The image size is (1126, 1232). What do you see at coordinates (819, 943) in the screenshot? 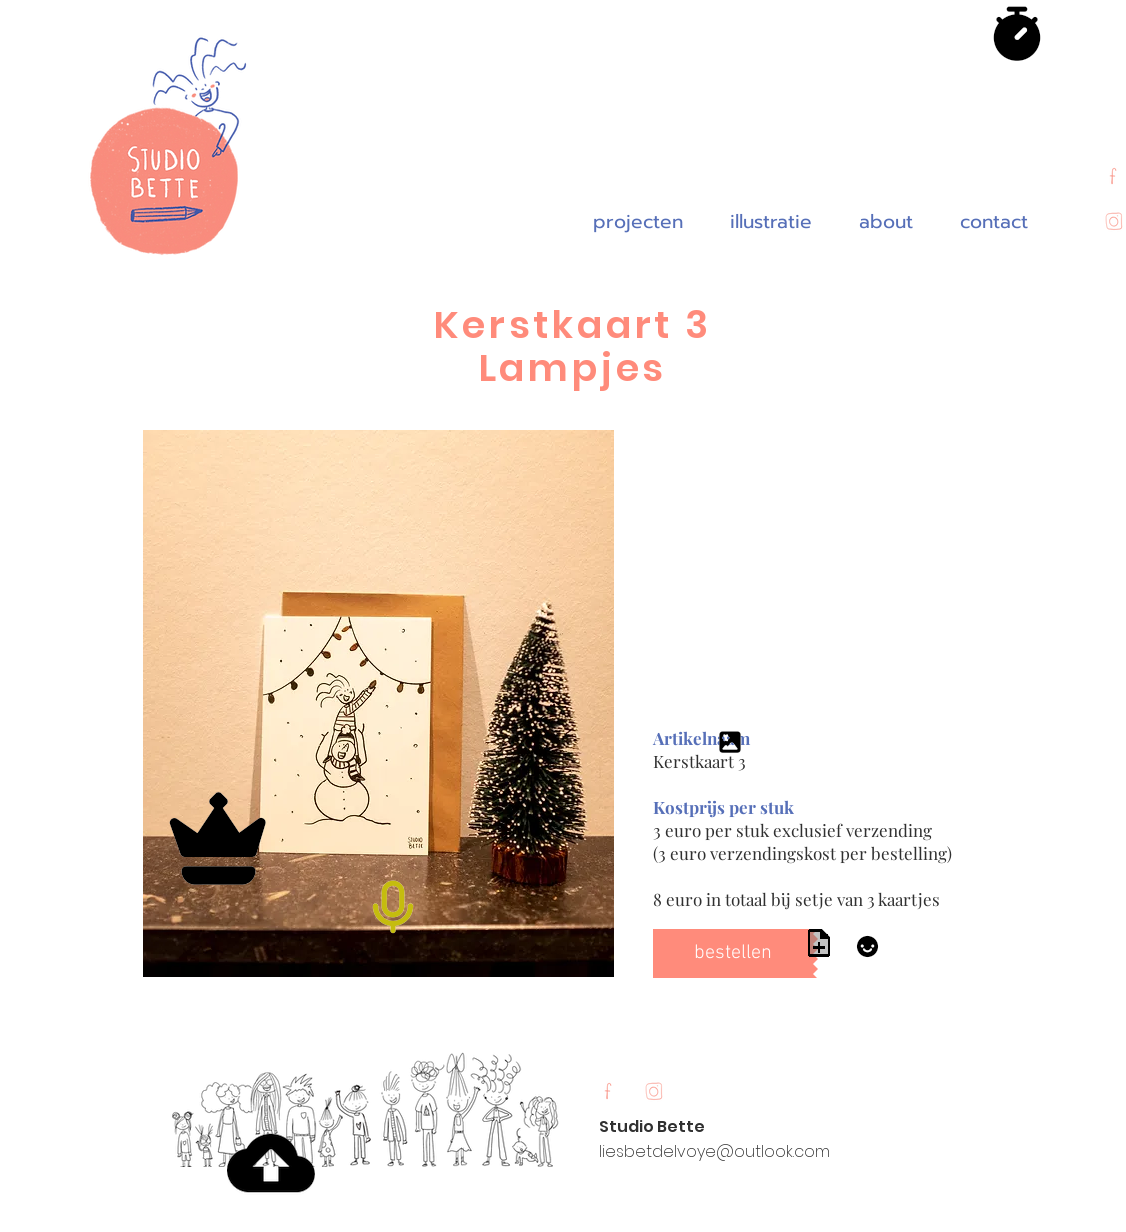
I see `create a new note or document` at bounding box center [819, 943].